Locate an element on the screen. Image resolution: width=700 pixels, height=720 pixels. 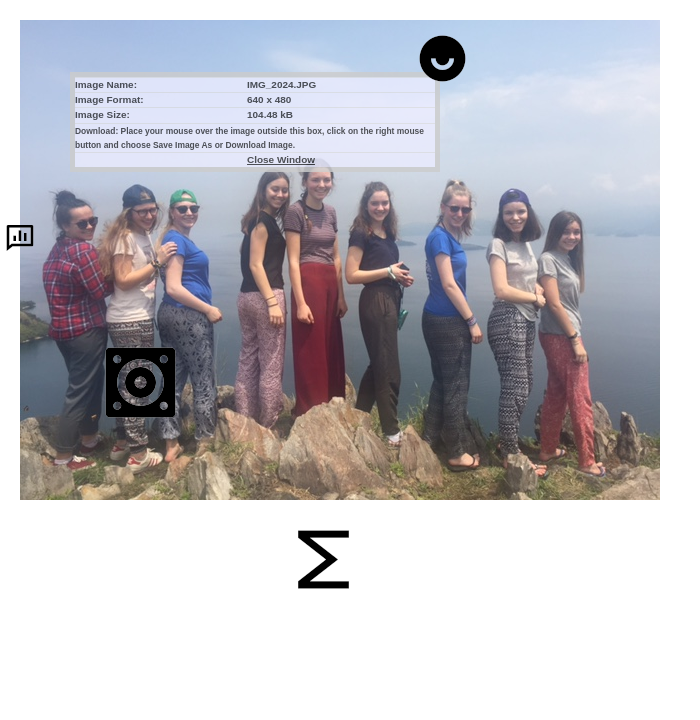
insert a mathematical sum or formula is located at coordinates (323, 559).